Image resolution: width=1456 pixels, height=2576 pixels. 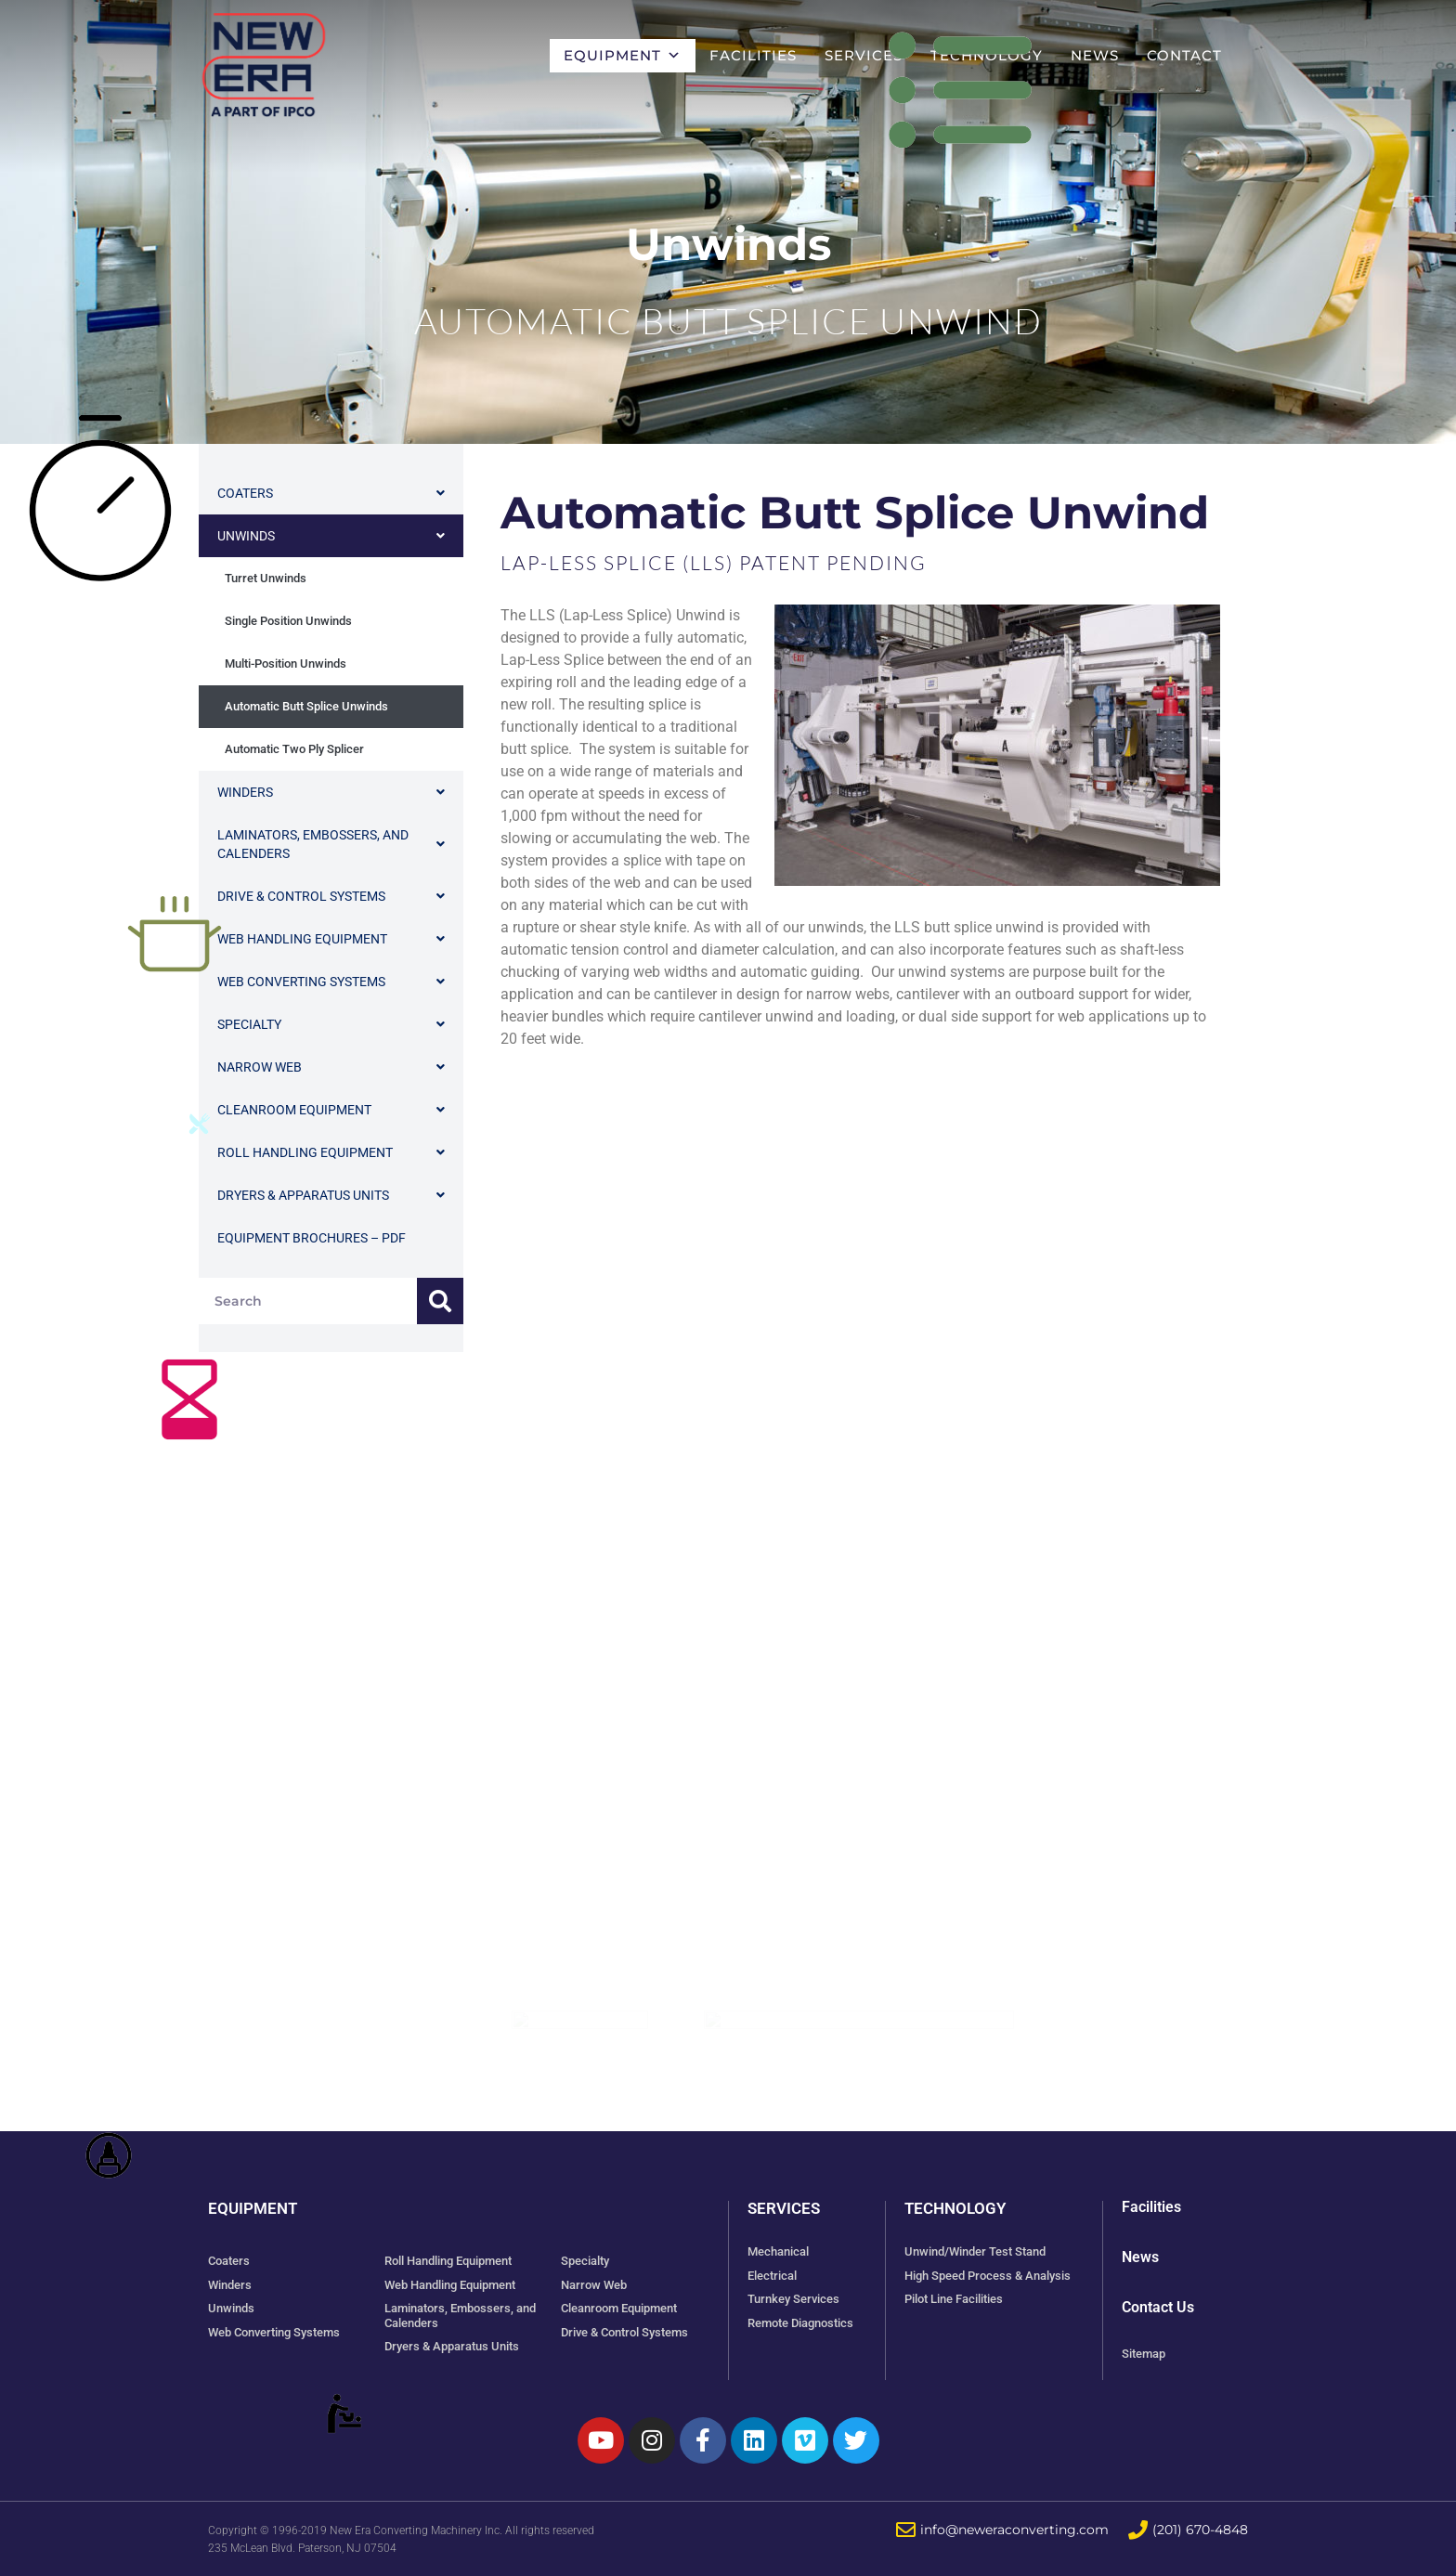 What do you see at coordinates (100, 504) in the screenshot?
I see `set a countdown timer` at bounding box center [100, 504].